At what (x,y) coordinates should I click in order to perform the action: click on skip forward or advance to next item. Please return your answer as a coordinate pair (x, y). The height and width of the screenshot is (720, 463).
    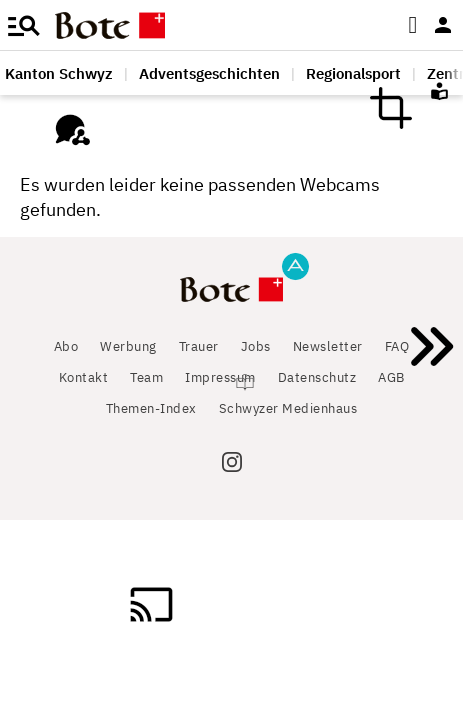
    Looking at the image, I should click on (430, 346).